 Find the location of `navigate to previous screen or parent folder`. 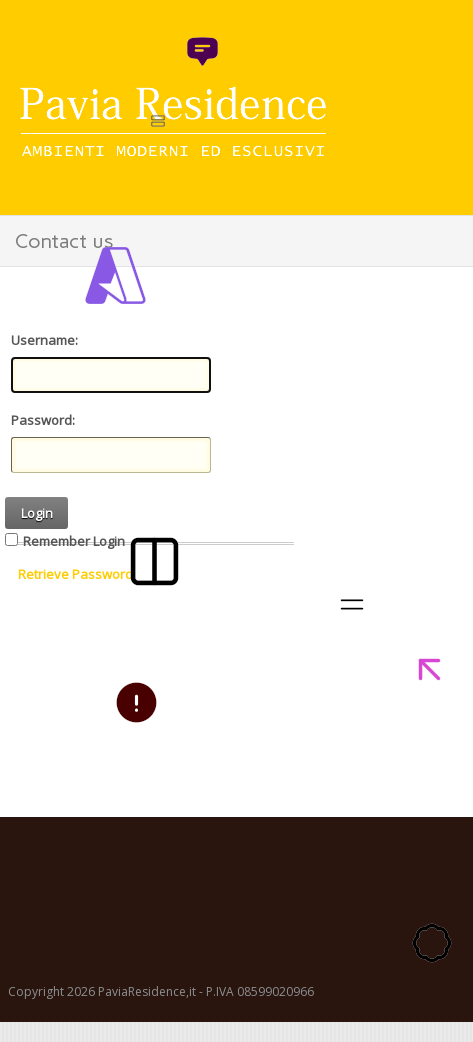

navigate to previous screen or parent folder is located at coordinates (429, 669).